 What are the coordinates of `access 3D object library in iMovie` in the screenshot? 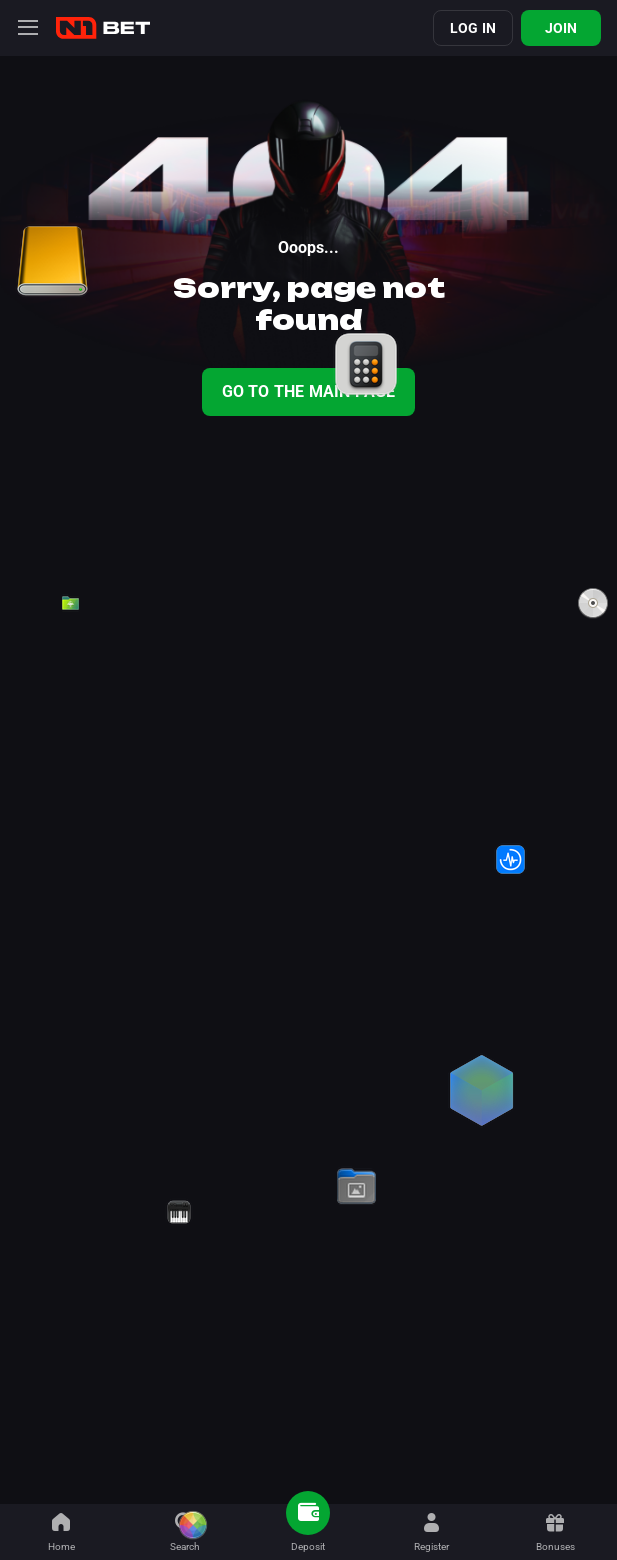 It's located at (481, 1090).